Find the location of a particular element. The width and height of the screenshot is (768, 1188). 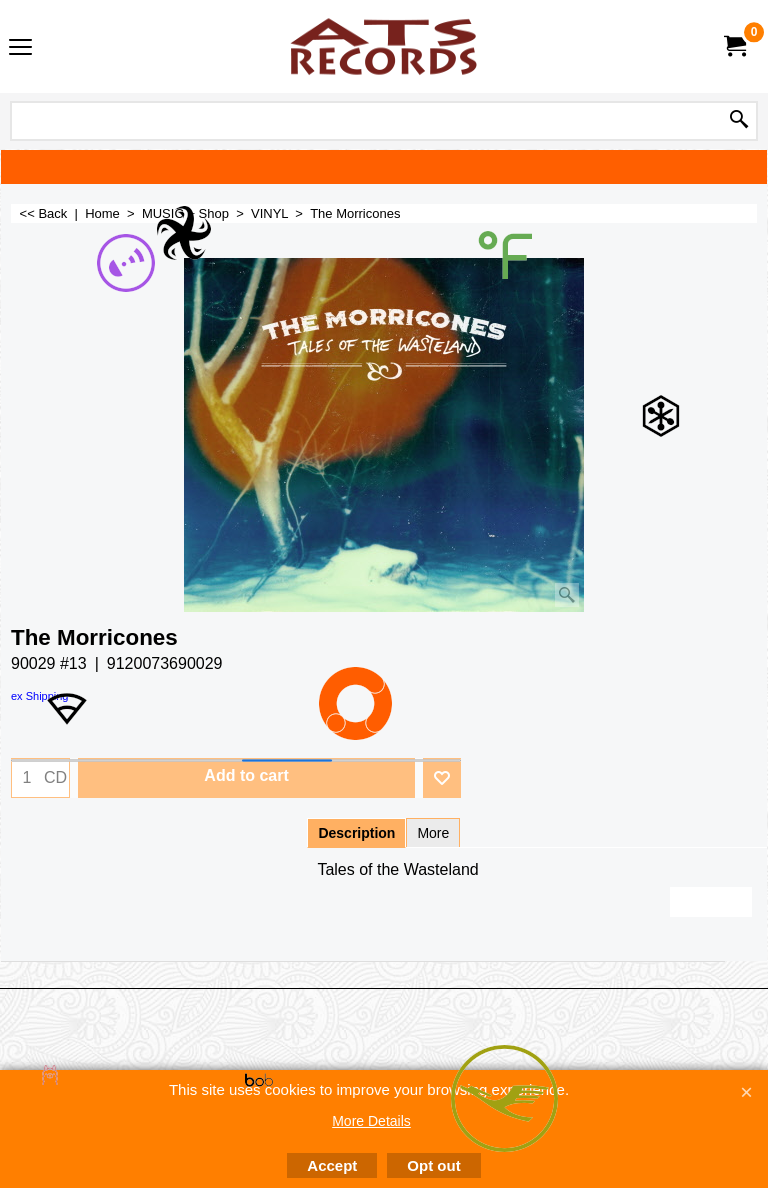

access Lufthansa airline services is located at coordinates (504, 1098).